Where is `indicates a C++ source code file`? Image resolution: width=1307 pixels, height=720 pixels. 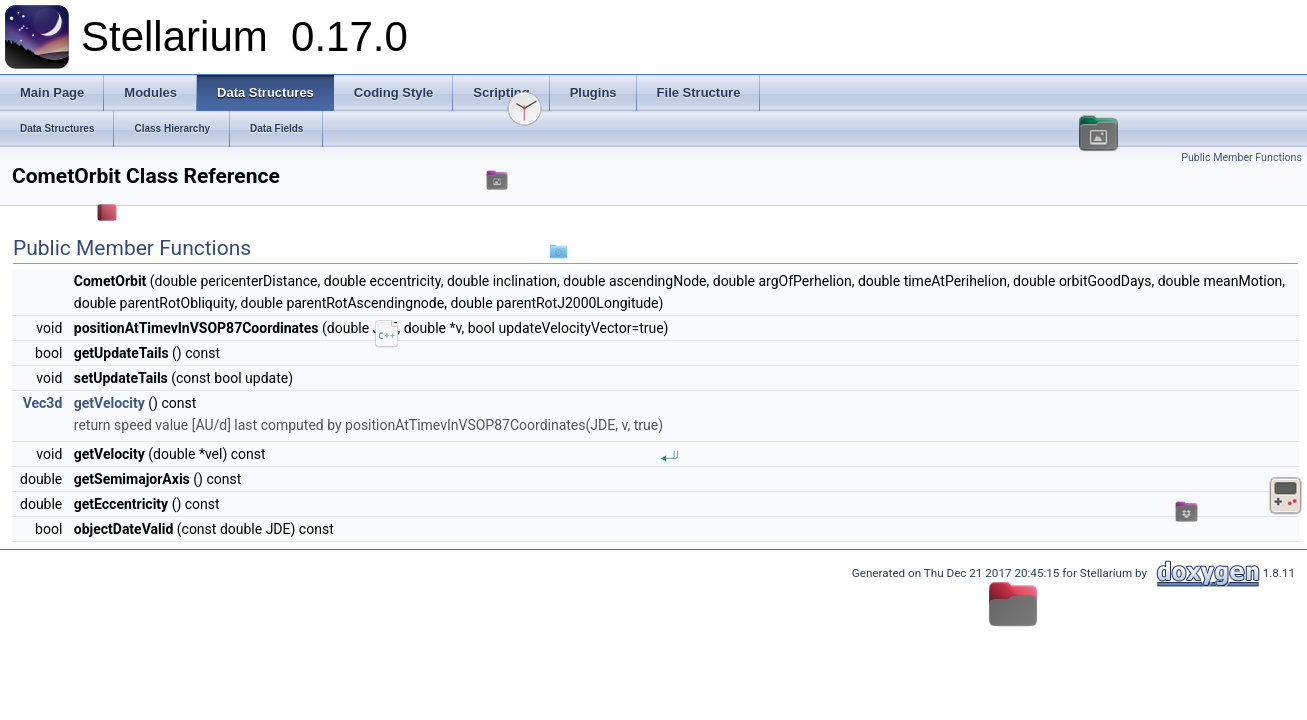 indicates a C++ source code file is located at coordinates (386, 333).